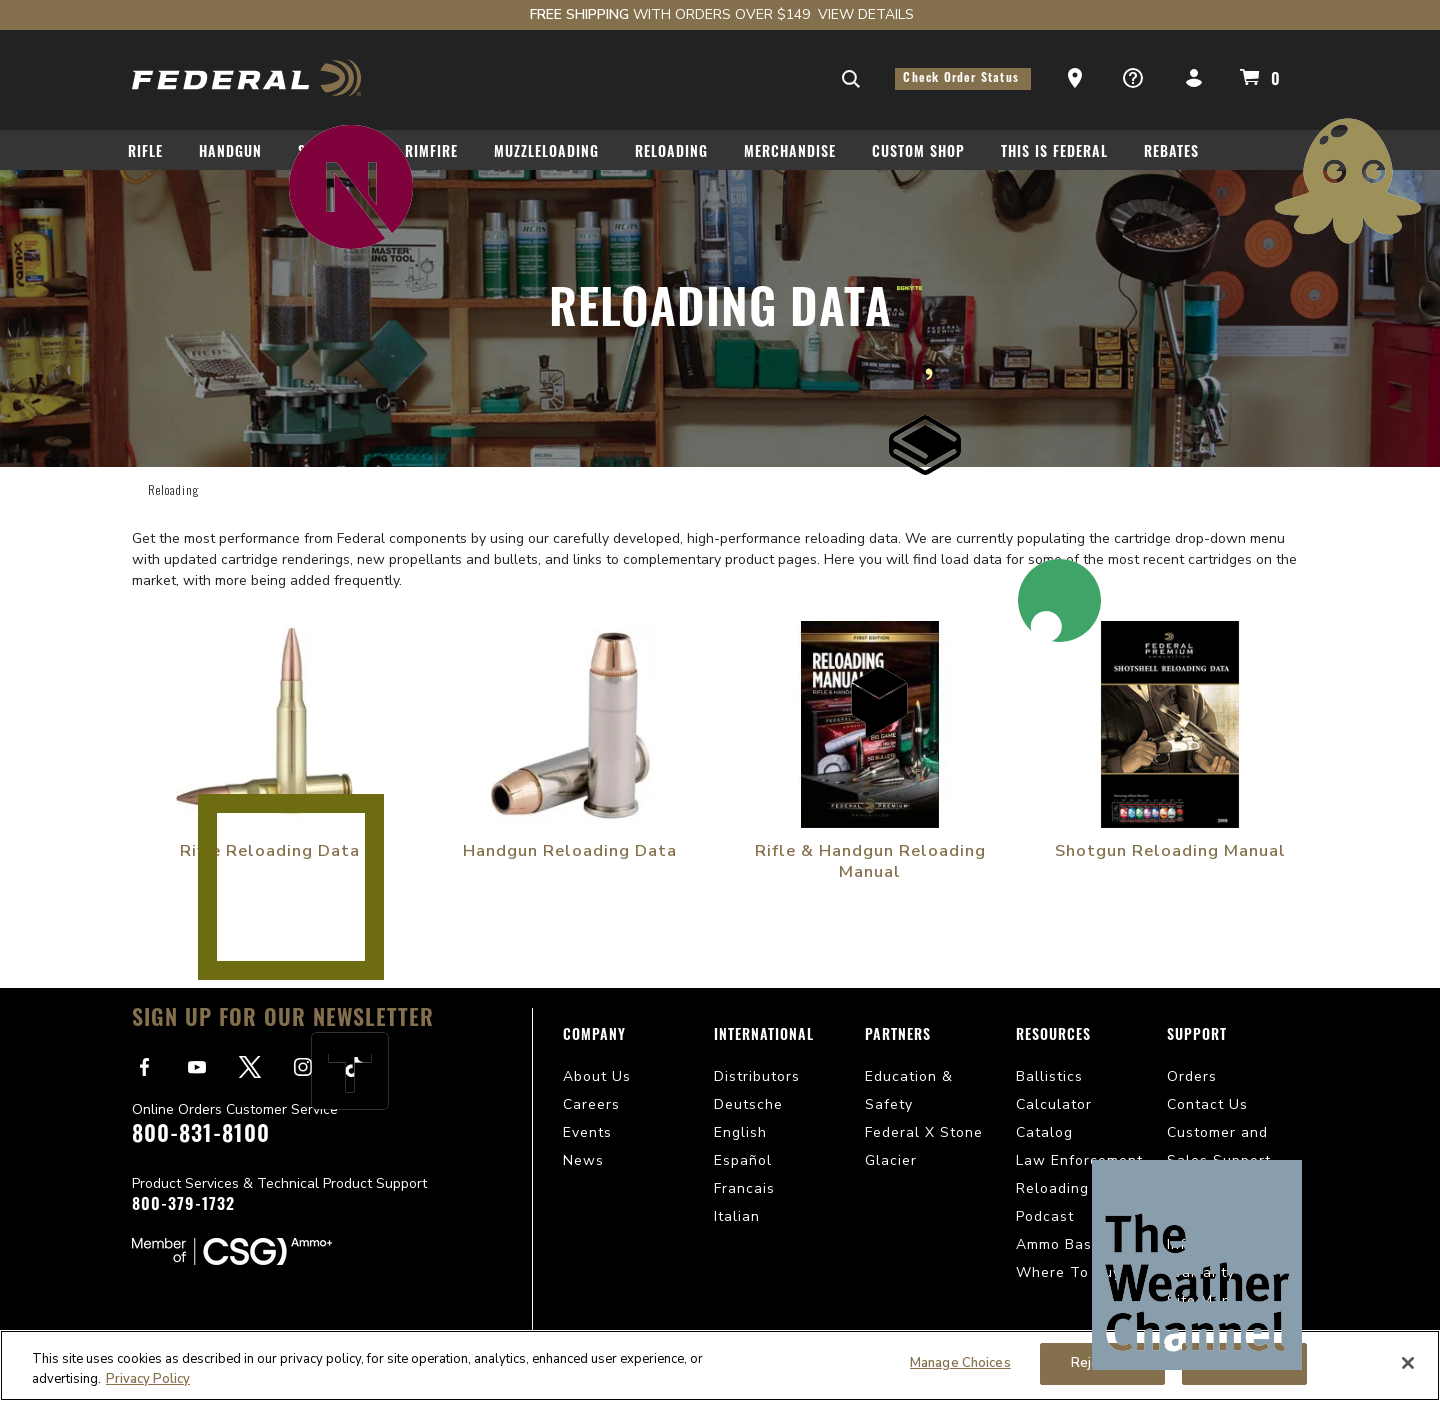 The image size is (1440, 1401). Describe the element at coordinates (1348, 181) in the screenshot. I see `chainguard company logo` at that location.